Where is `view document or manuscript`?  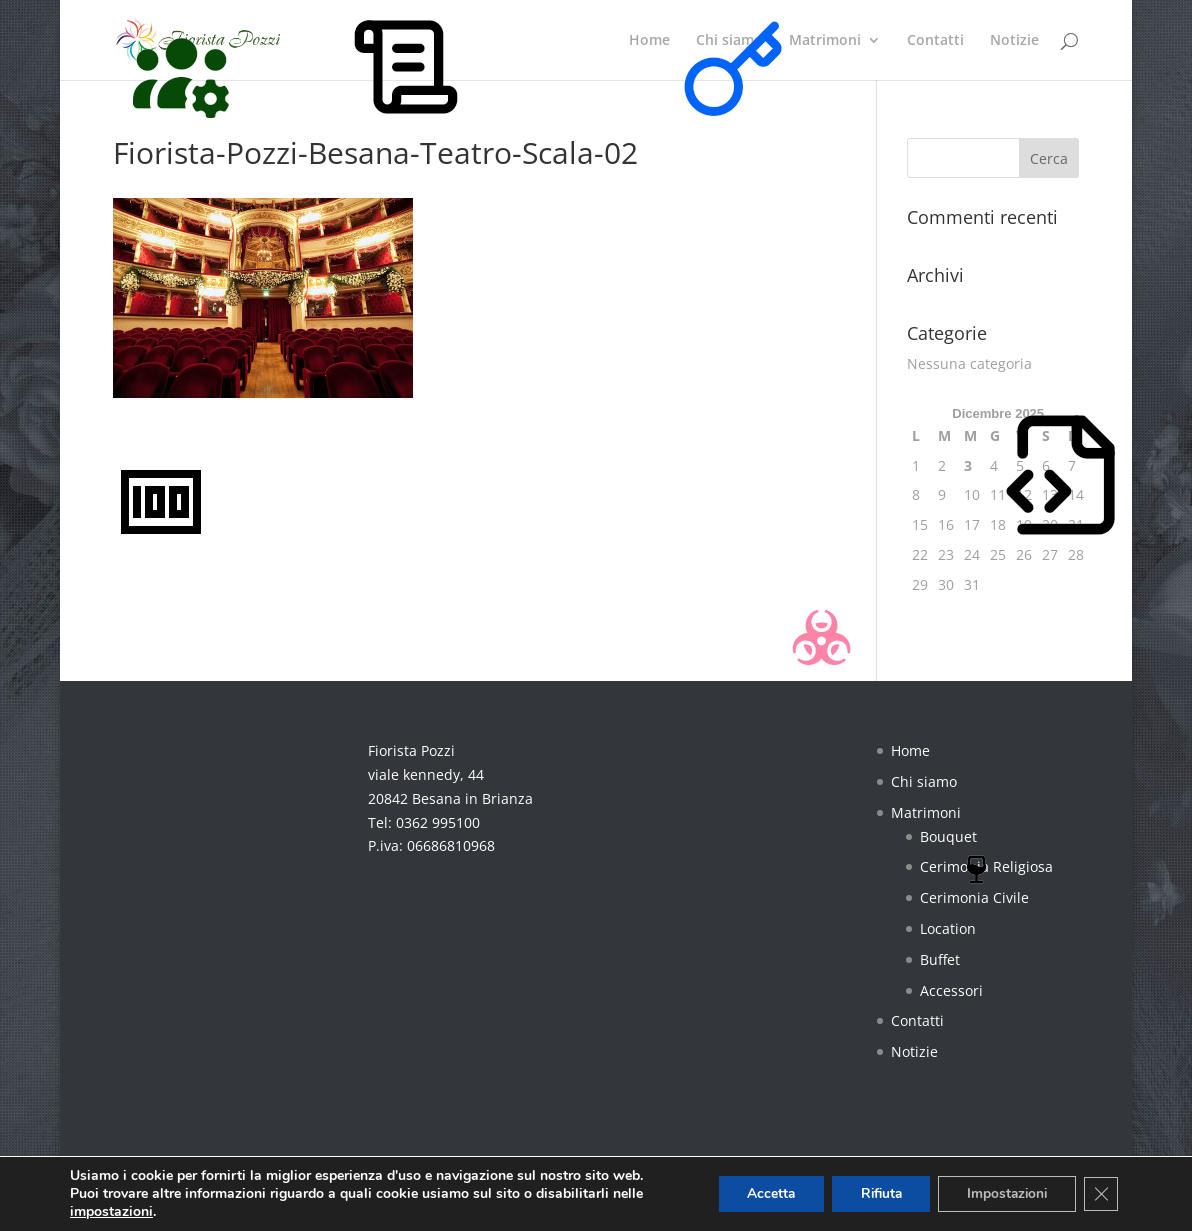 view document or manuscript is located at coordinates (406, 67).